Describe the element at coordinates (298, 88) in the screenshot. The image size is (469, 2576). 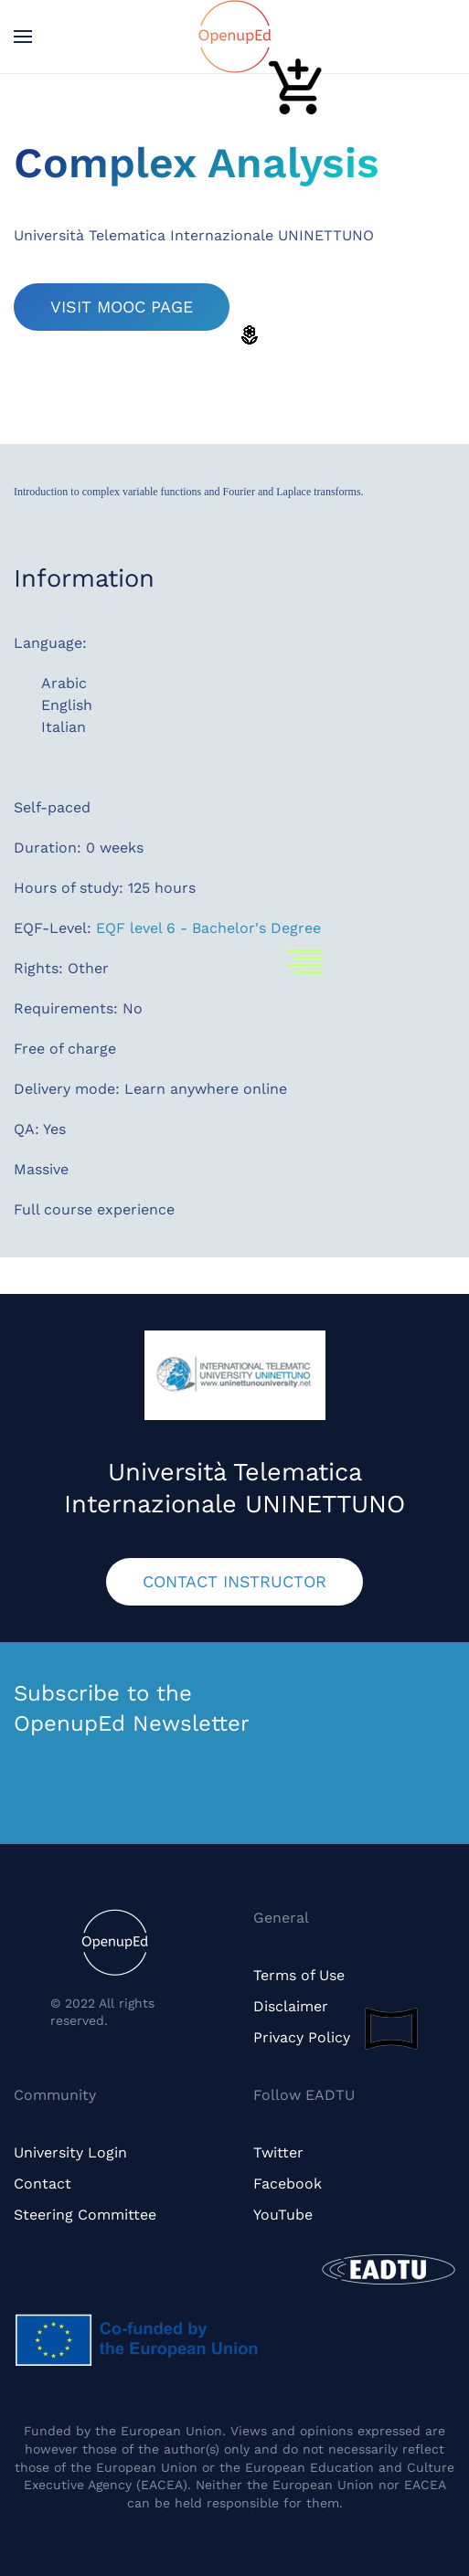
I see `add item to shopping cart` at that location.